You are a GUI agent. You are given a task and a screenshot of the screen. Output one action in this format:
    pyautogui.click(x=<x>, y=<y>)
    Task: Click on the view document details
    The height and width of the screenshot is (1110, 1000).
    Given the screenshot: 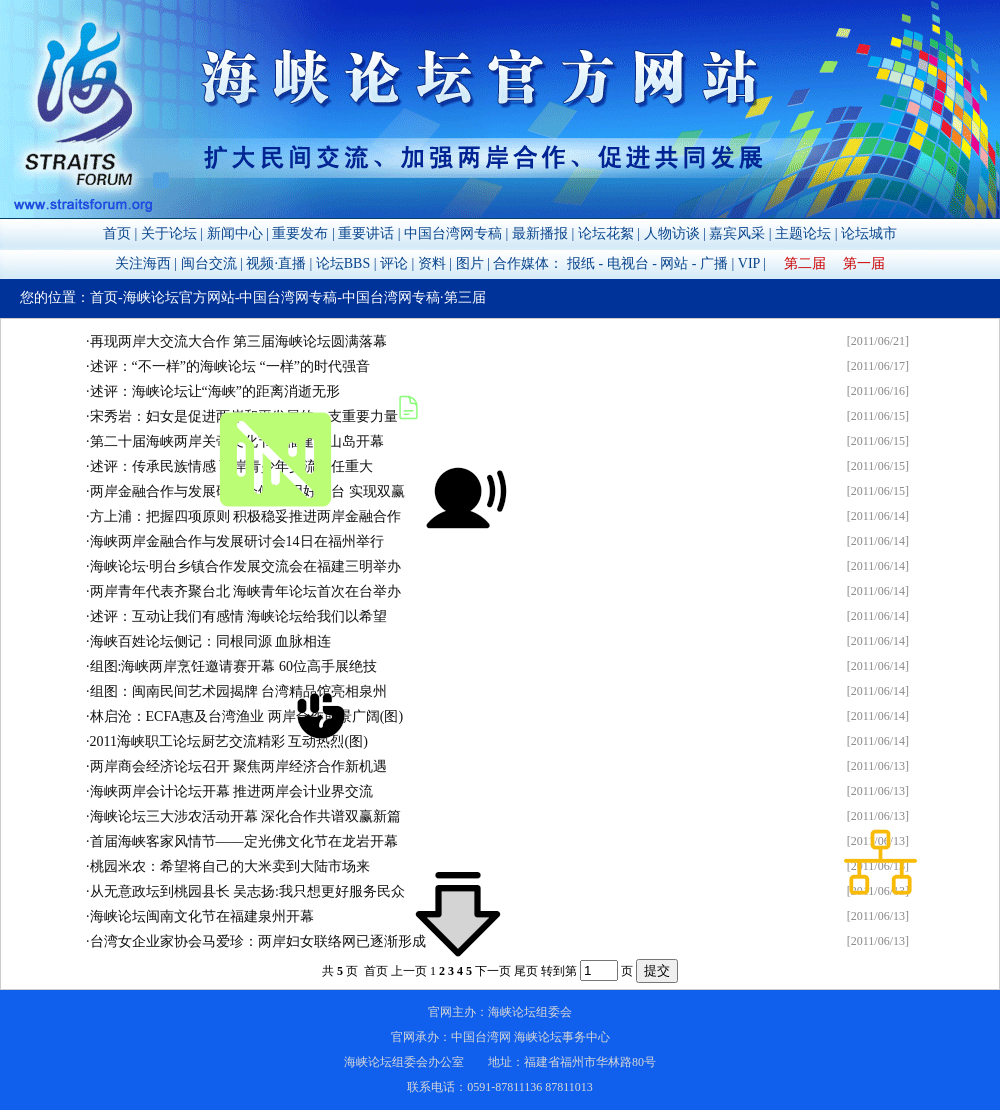 What is the action you would take?
    pyautogui.click(x=408, y=407)
    